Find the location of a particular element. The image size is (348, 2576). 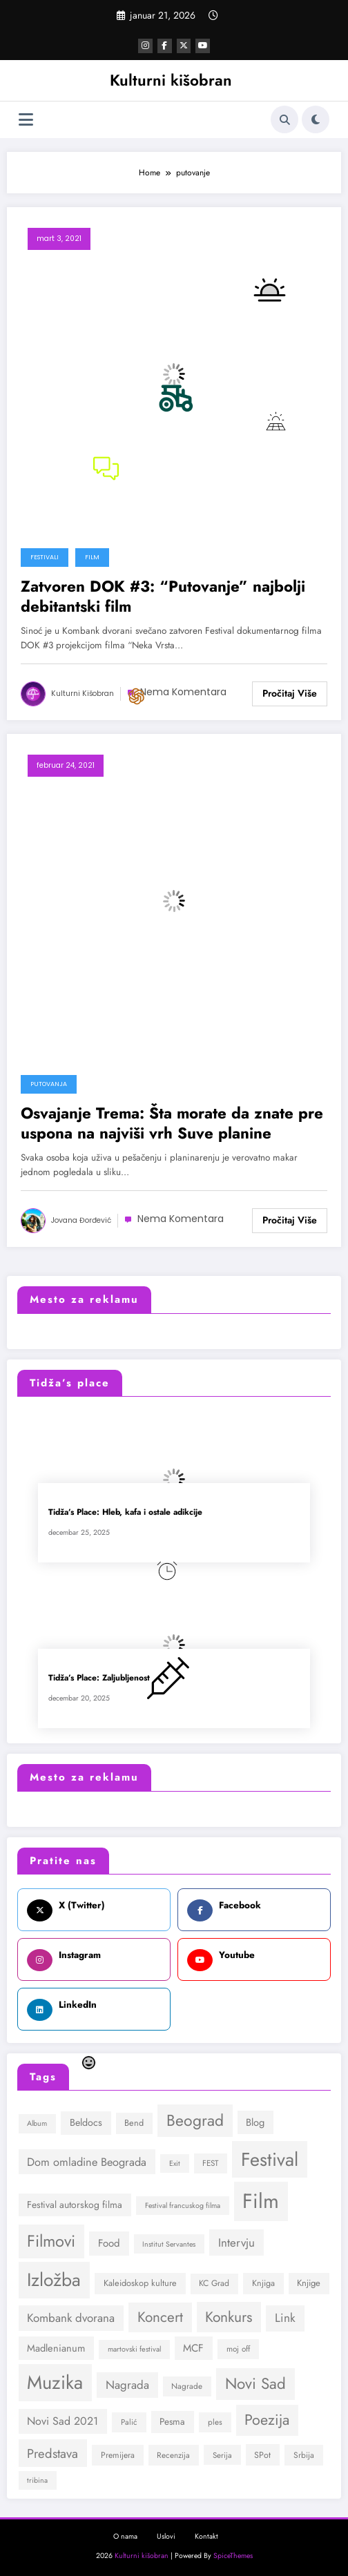

toggle sunrise or sunset theme is located at coordinates (269, 291).